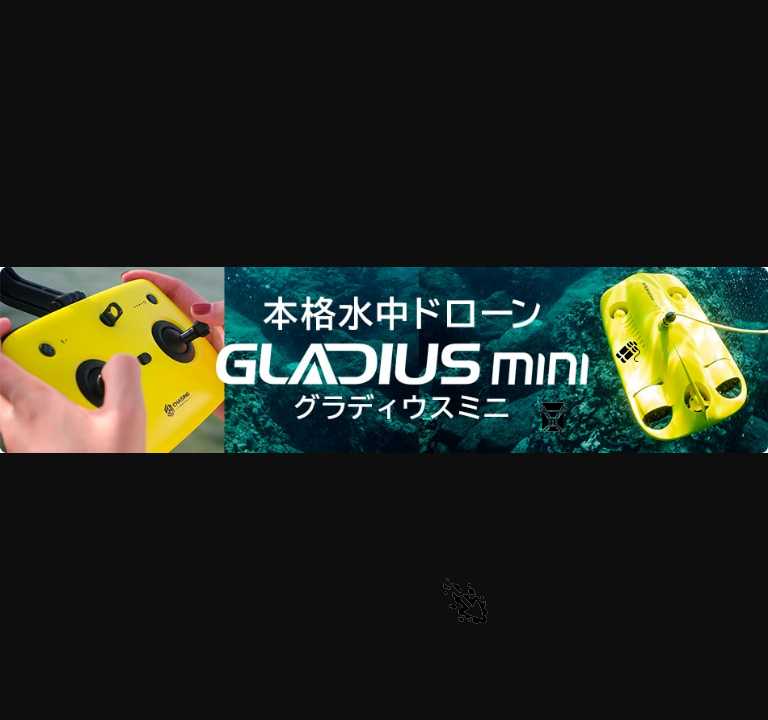  I want to click on equip poison-tipped arrow or projectile, so click(465, 601).